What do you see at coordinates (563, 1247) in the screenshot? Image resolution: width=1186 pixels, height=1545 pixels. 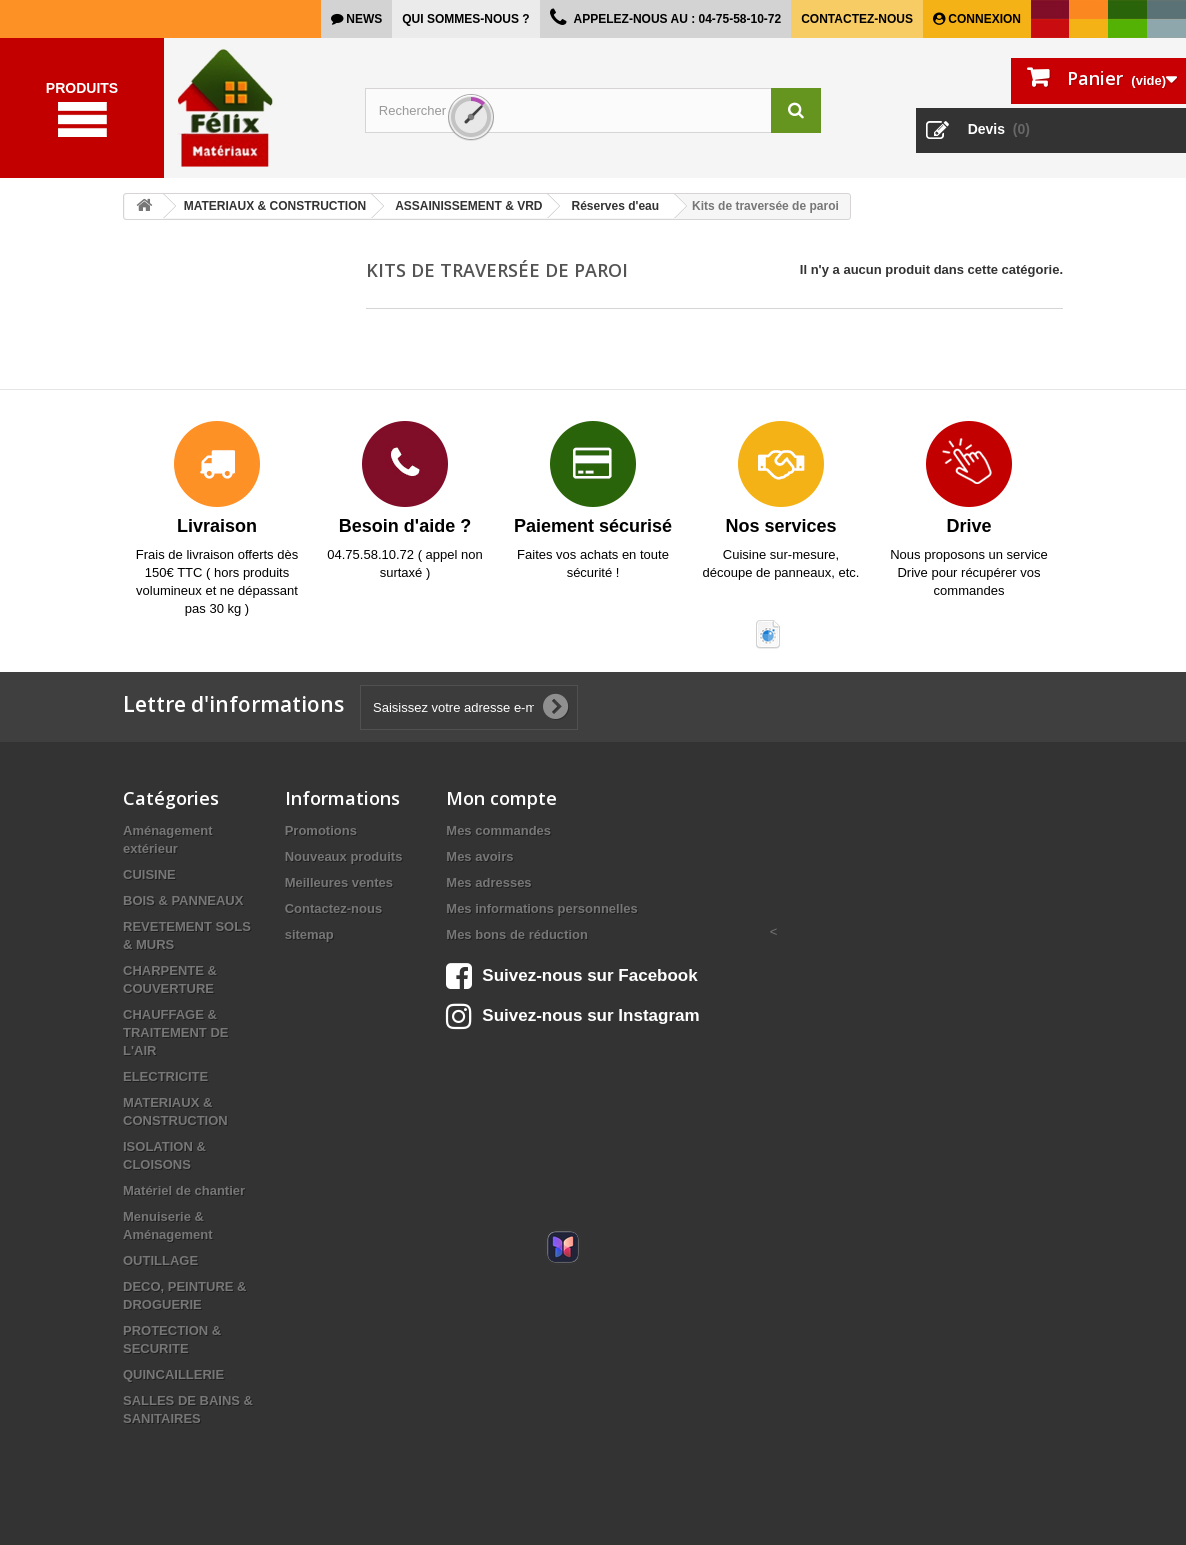 I see `open the journal app` at bounding box center [563, 1247].